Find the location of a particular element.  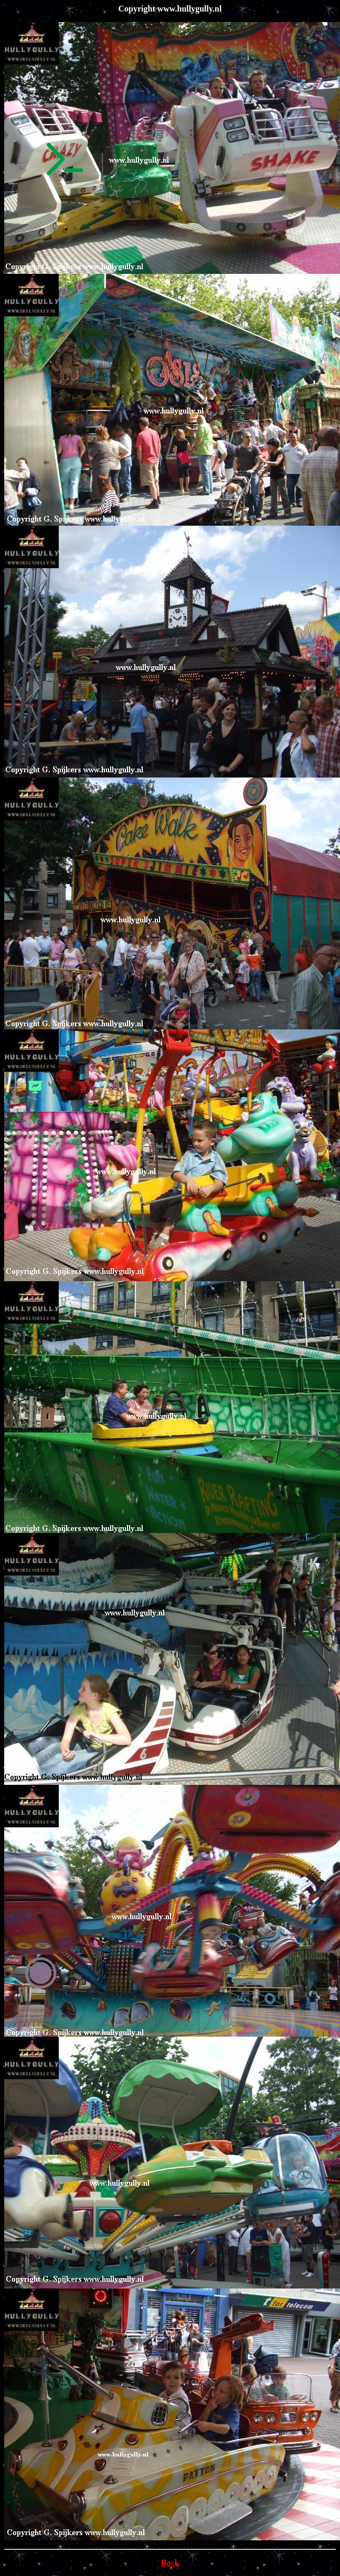

access music or audio player is located at coordinates (116, 943).